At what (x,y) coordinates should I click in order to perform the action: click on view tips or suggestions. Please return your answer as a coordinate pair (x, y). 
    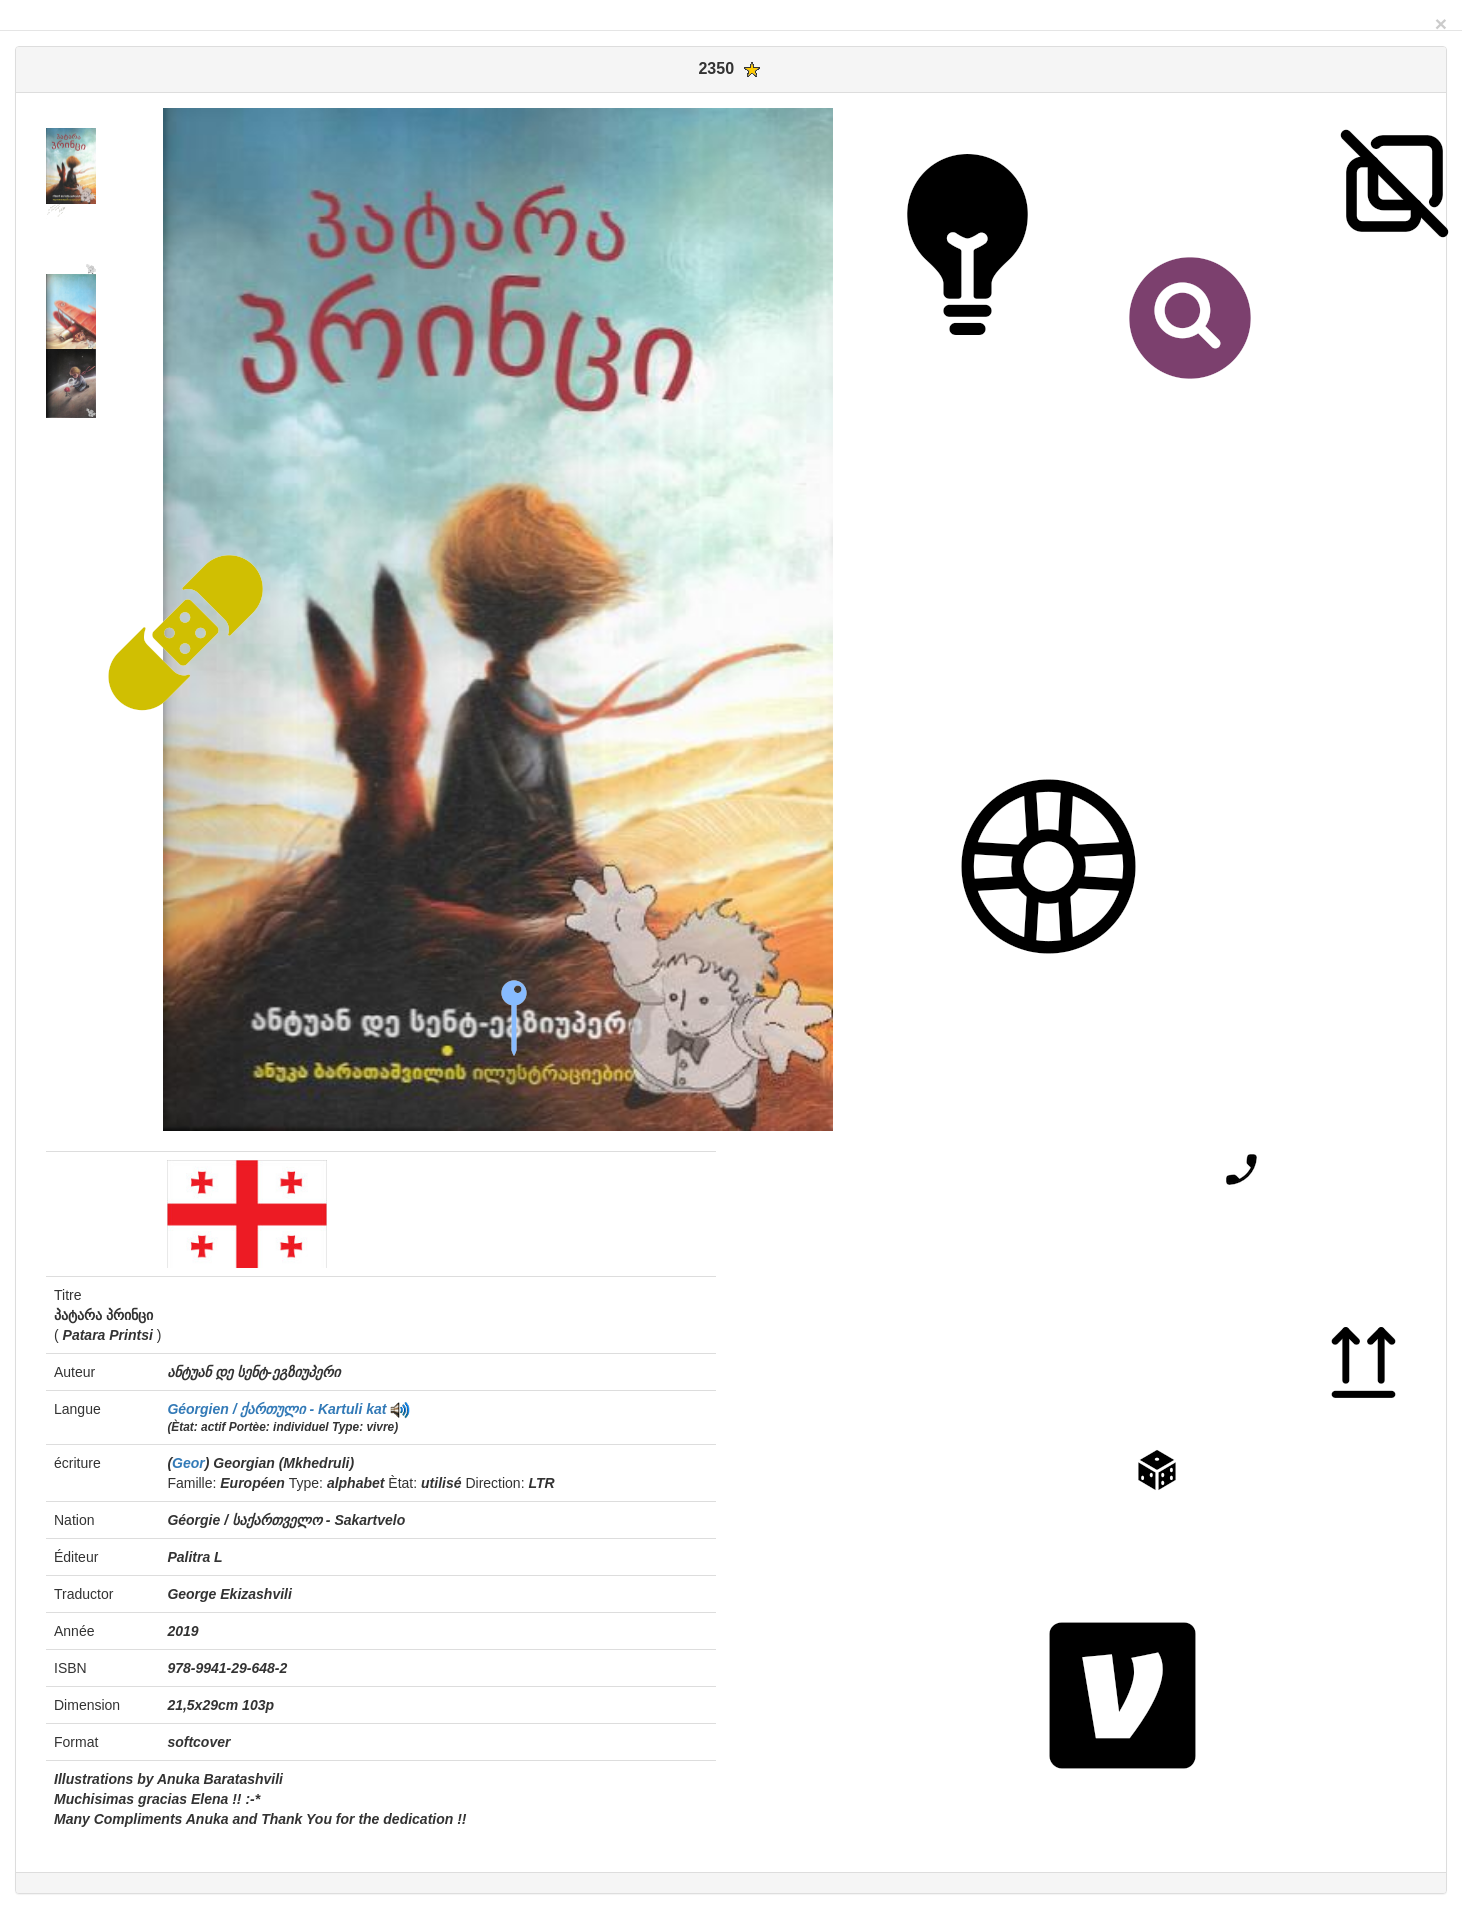
    Looking at the image, I should click on (967, 244).